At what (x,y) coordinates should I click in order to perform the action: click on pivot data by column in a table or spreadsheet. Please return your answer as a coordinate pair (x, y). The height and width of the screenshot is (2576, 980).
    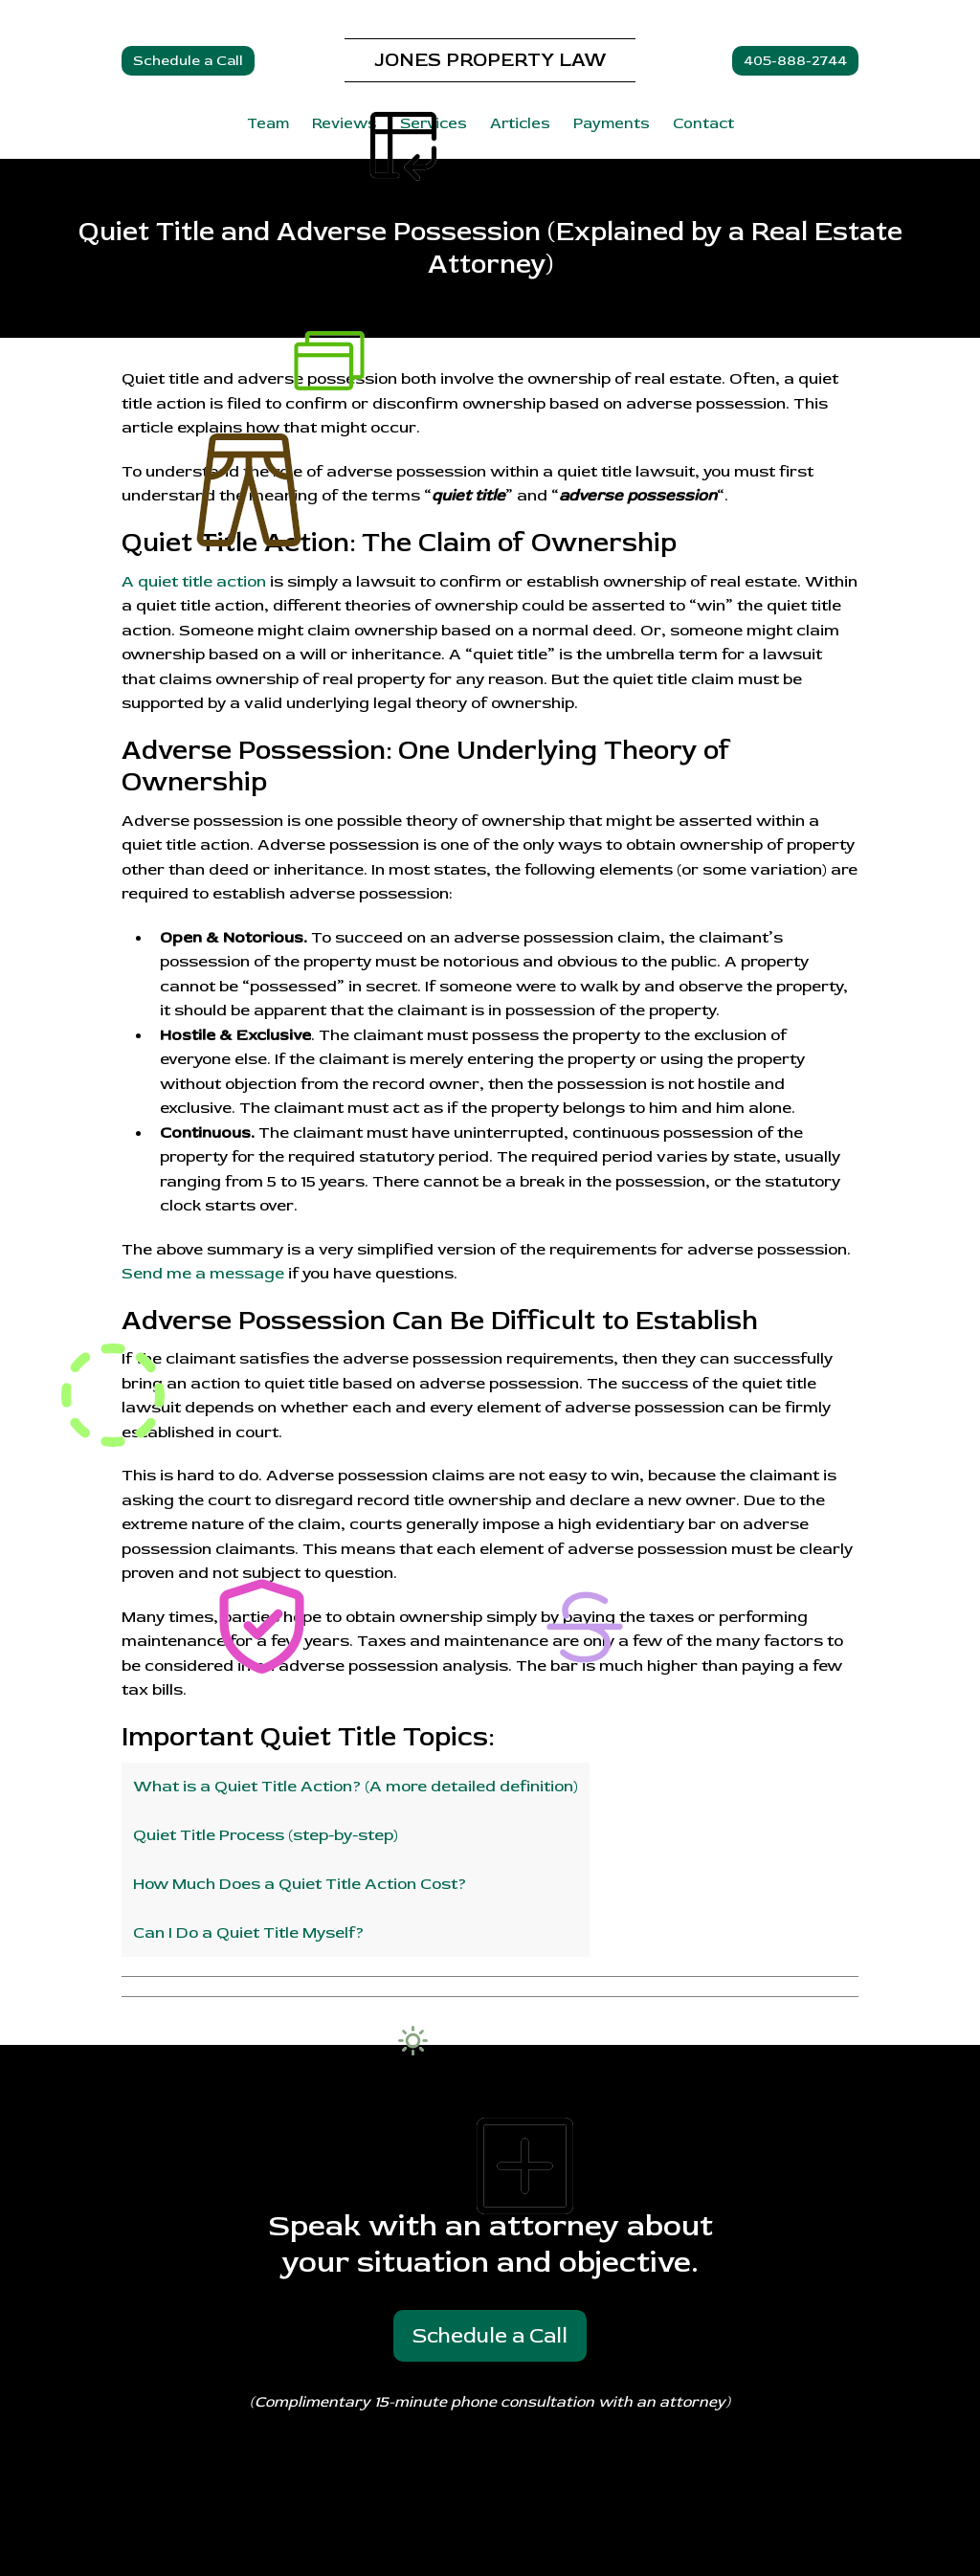
    Looking at the image, I should click on (403, 144).